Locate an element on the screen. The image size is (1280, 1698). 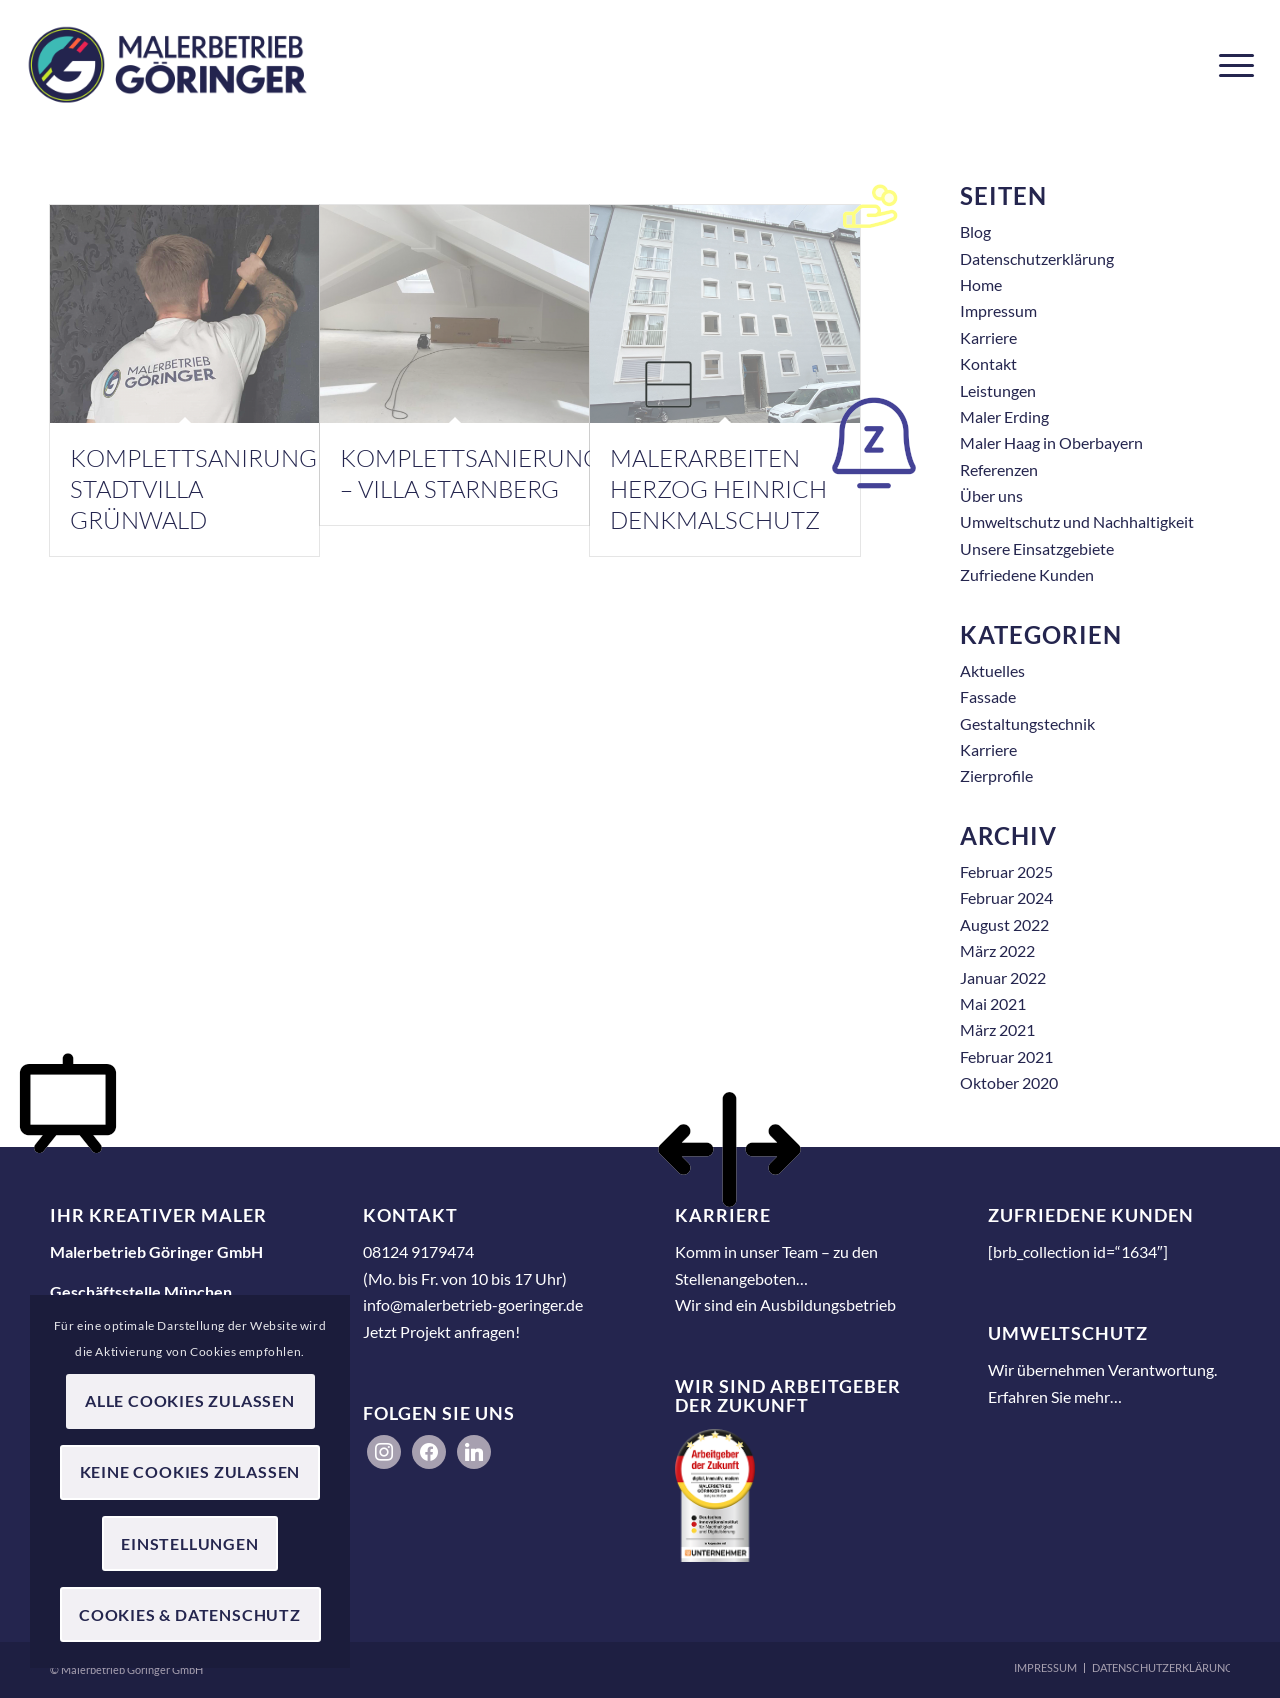
split view horizontally is located at coordinates (668, 384).